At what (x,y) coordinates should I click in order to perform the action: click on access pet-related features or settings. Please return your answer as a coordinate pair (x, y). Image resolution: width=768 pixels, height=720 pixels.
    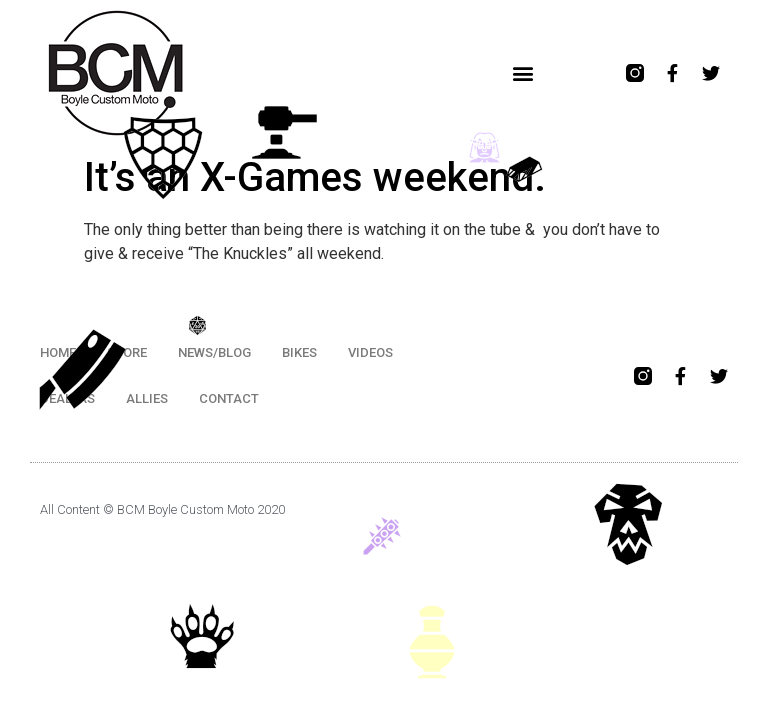
    Looking at the image, I should click on (202, 635).